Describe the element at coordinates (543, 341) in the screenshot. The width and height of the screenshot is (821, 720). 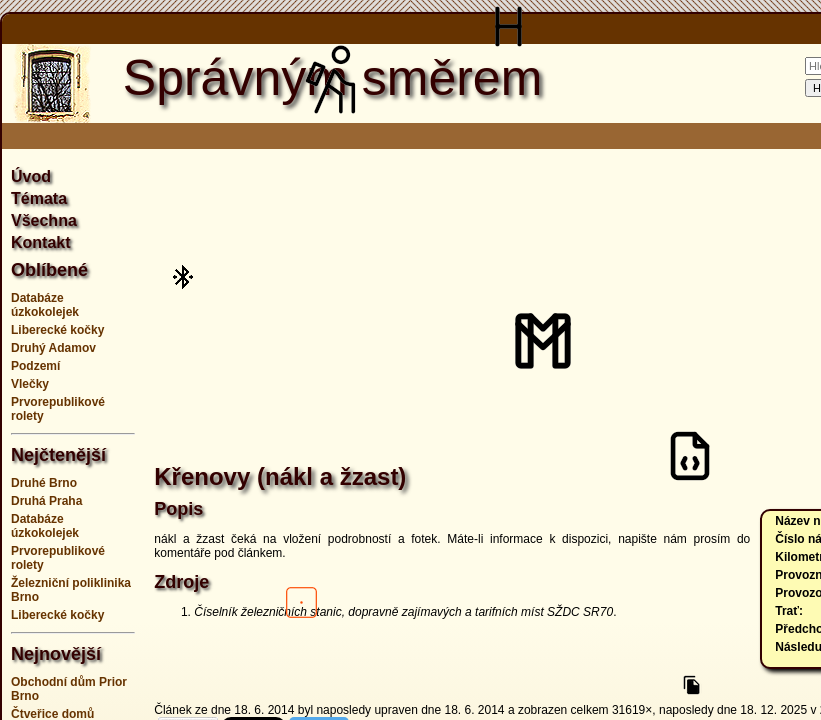
I see `open Gmail app` at that location.